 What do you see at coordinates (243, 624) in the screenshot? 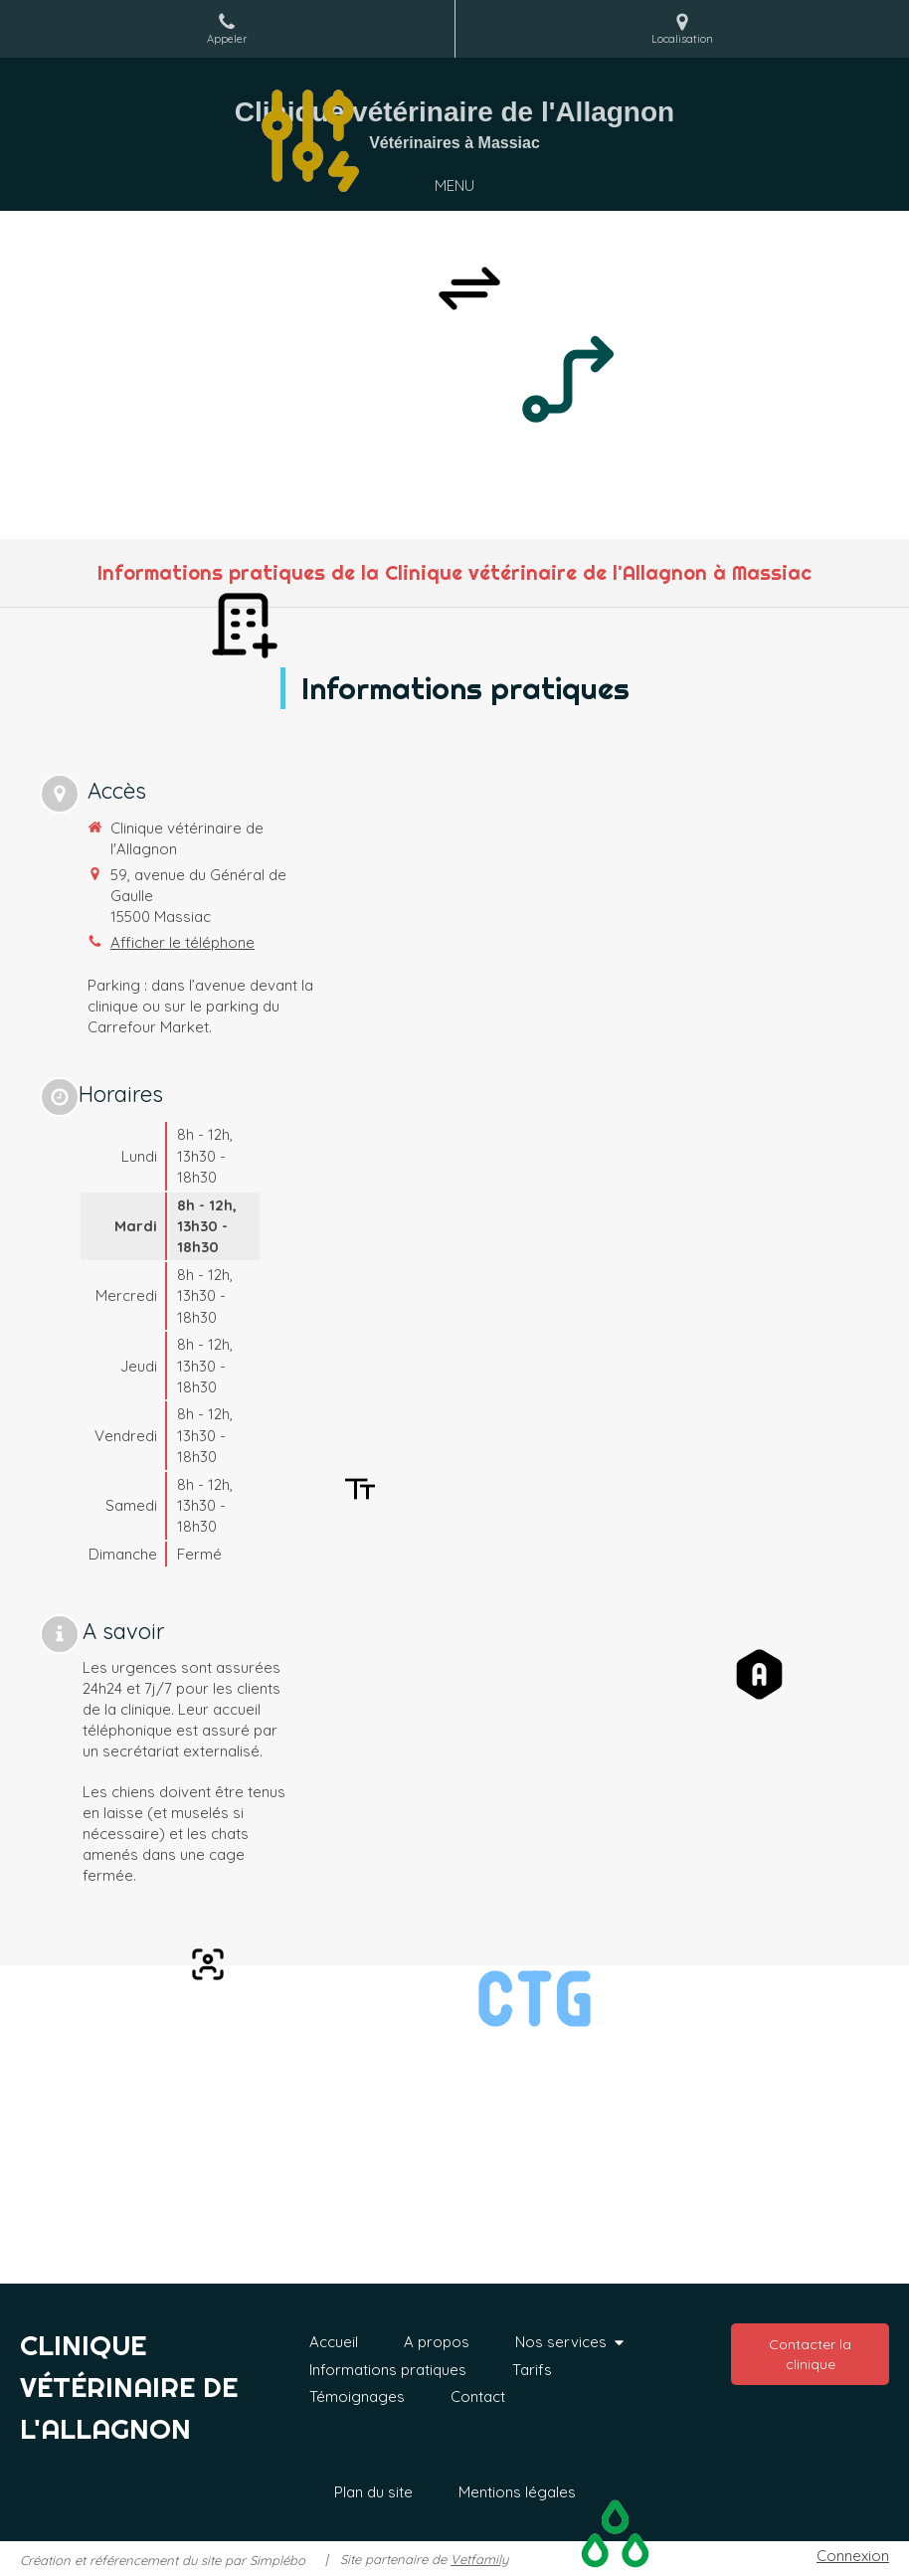
I see `add a new building or property` at bounding box center [243, 624].